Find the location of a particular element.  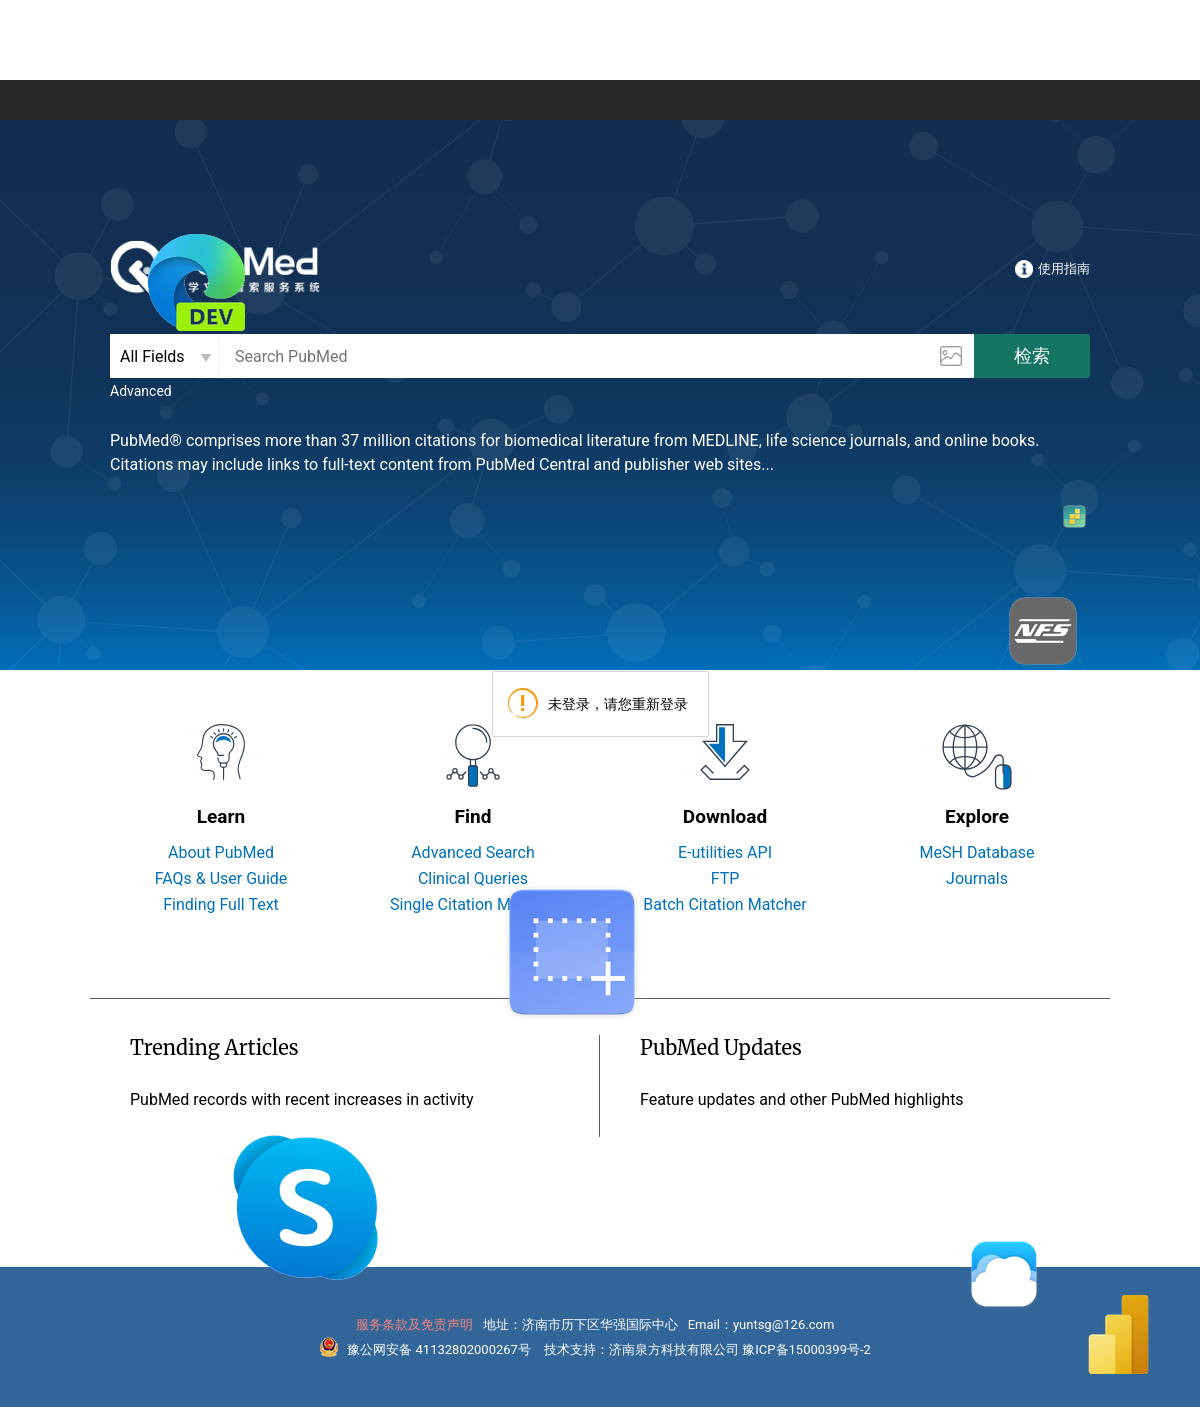

access iCloud account settings is located at coordinates (1004, 1274).